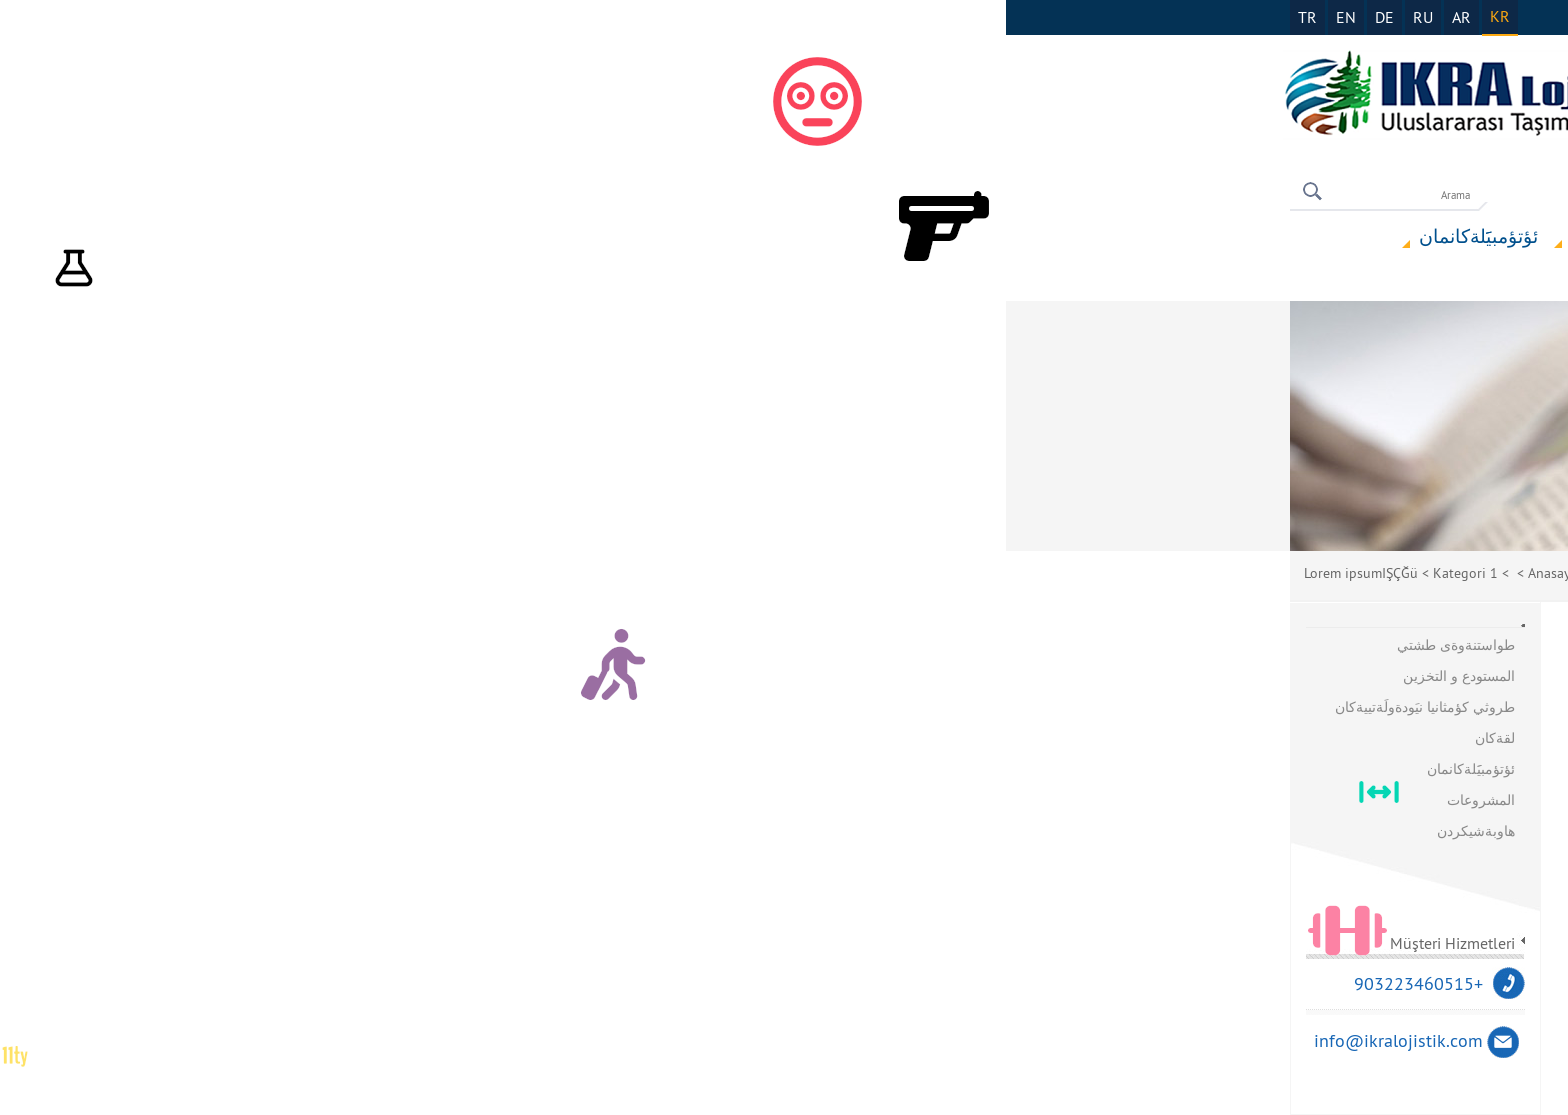 Image resolution: width=1568 pixels, height=1115 pixels. What do you see at coordinates (1347, 930) in the screenshot?
I see `access workout or fitness features` at bounding box center [1347, 930].